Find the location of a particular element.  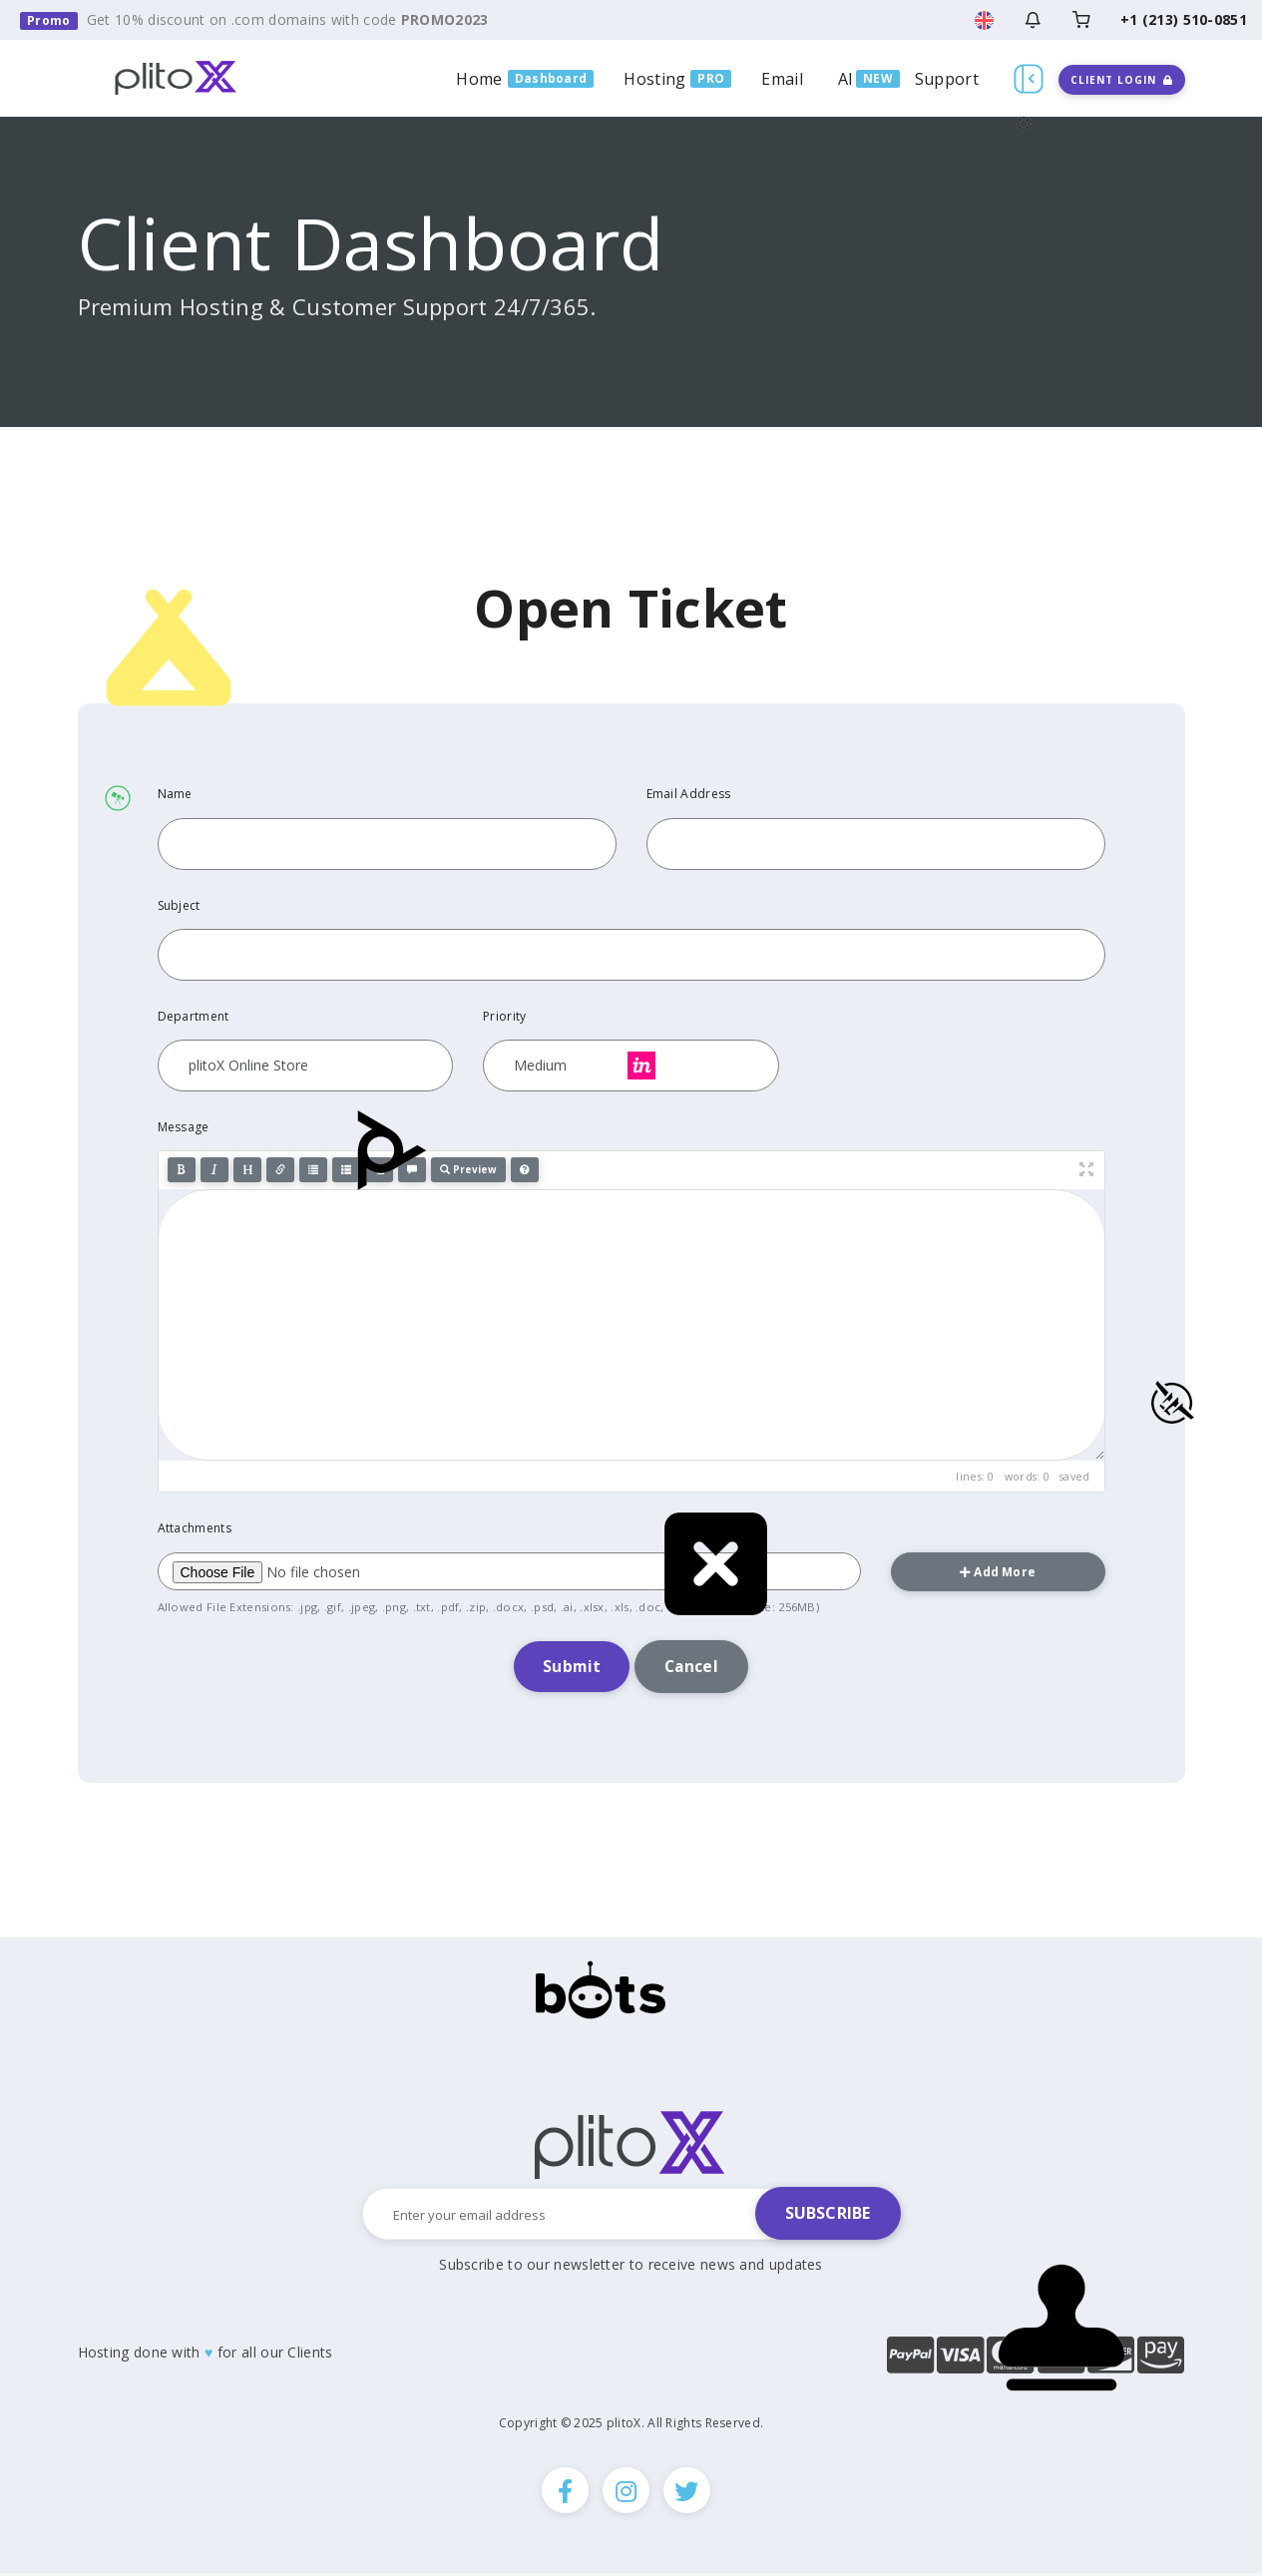

poly brand logo is located at coordinates (392, 1150).